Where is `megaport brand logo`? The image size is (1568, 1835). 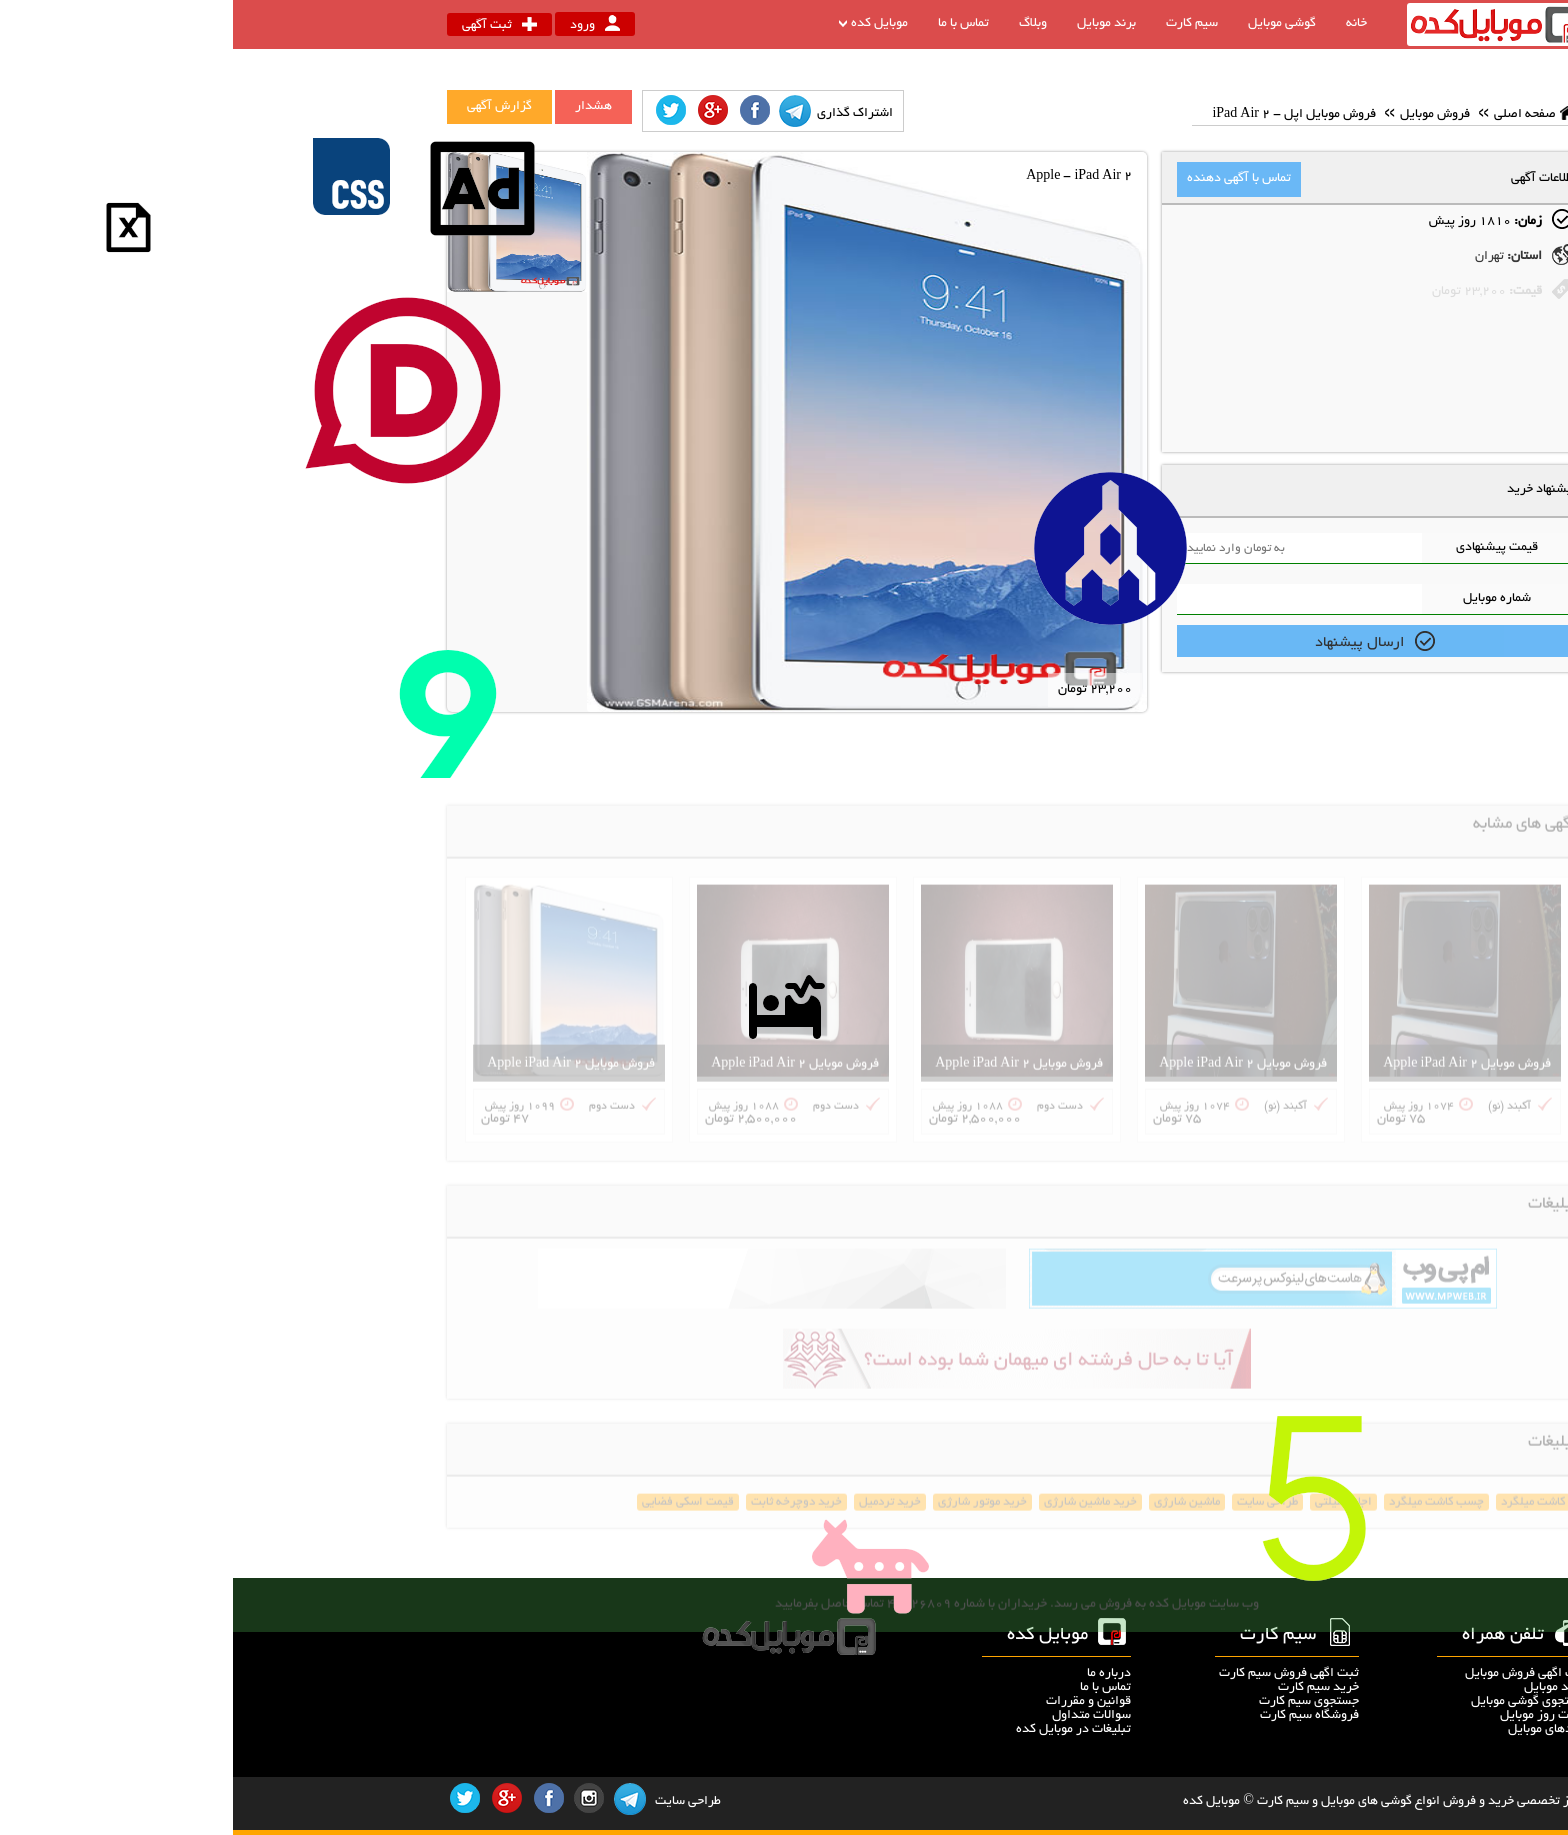
megaport brand logo is located at coordinates (1110, 548).